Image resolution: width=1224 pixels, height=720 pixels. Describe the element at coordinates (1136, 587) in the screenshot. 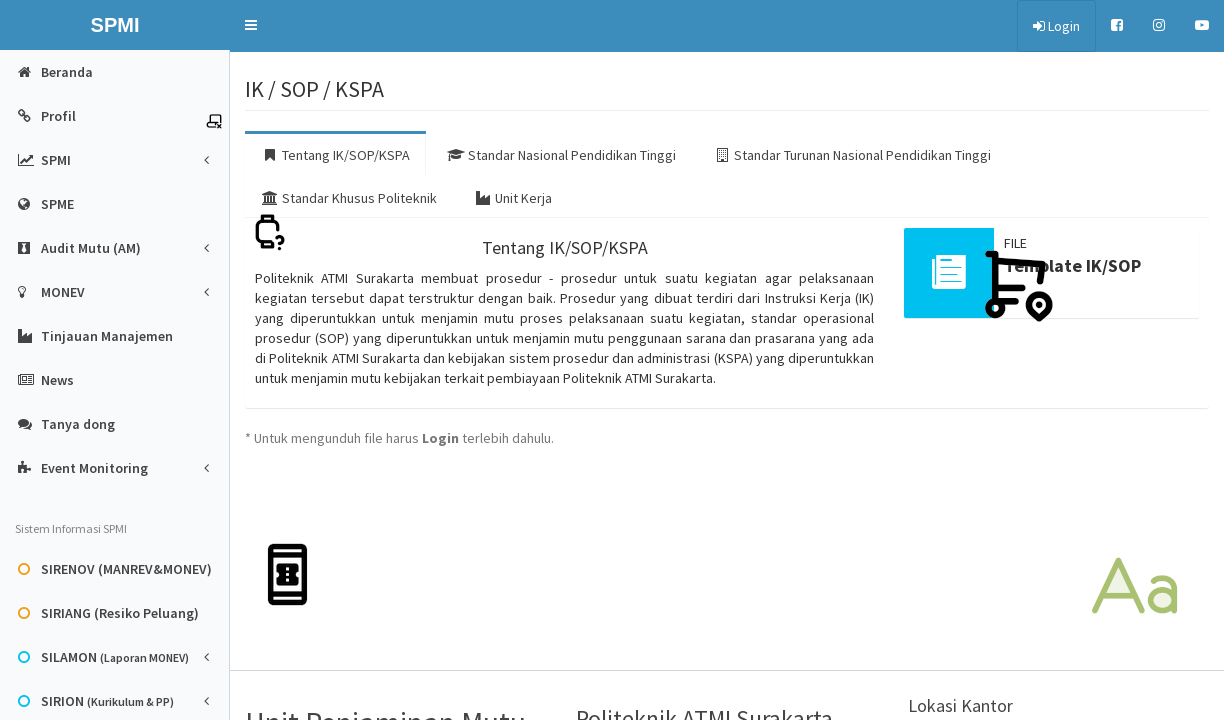

I see `adjust font or text size settings` at that location.